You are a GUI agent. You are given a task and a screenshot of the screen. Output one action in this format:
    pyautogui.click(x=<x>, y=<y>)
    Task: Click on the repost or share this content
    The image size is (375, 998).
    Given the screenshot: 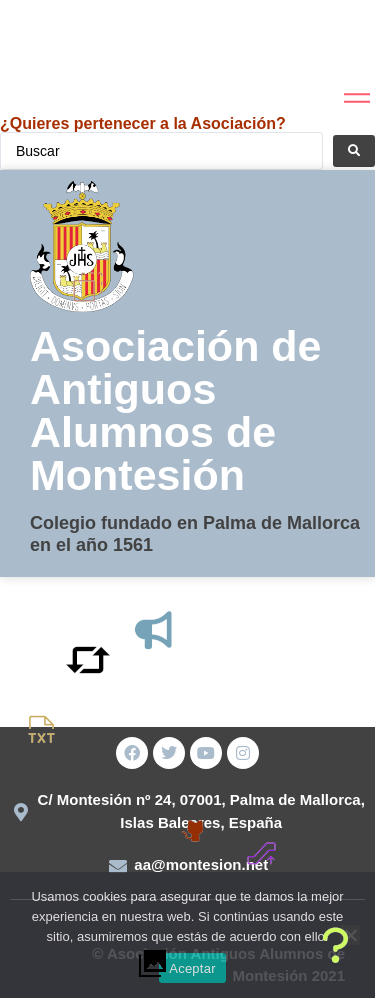 What is the action you would take?
    pyautogui.click(x=88, y=660)
    